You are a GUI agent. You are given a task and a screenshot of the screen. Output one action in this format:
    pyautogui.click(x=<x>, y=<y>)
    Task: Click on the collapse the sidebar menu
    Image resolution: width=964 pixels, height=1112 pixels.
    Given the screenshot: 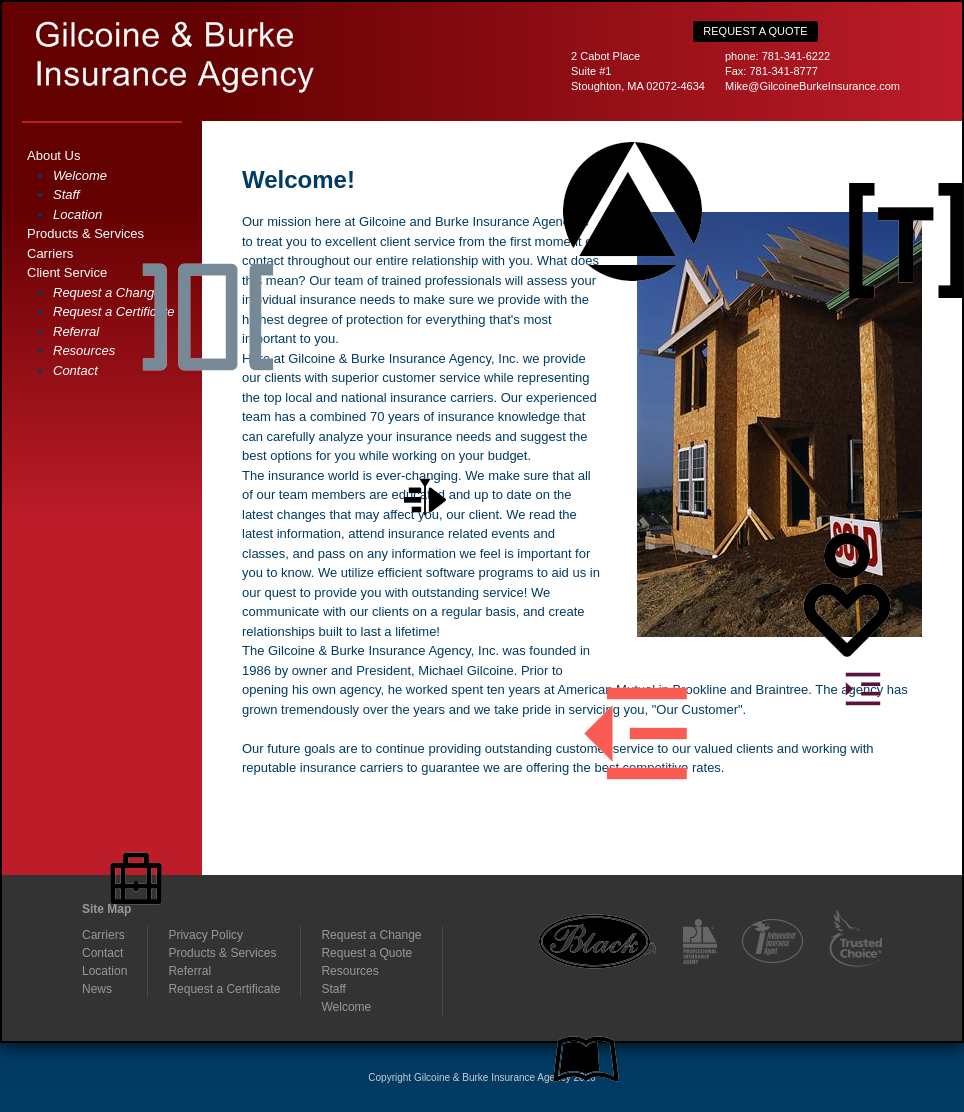 What is the action you would take?
    pyautogui.click(x=635, y=733)
    